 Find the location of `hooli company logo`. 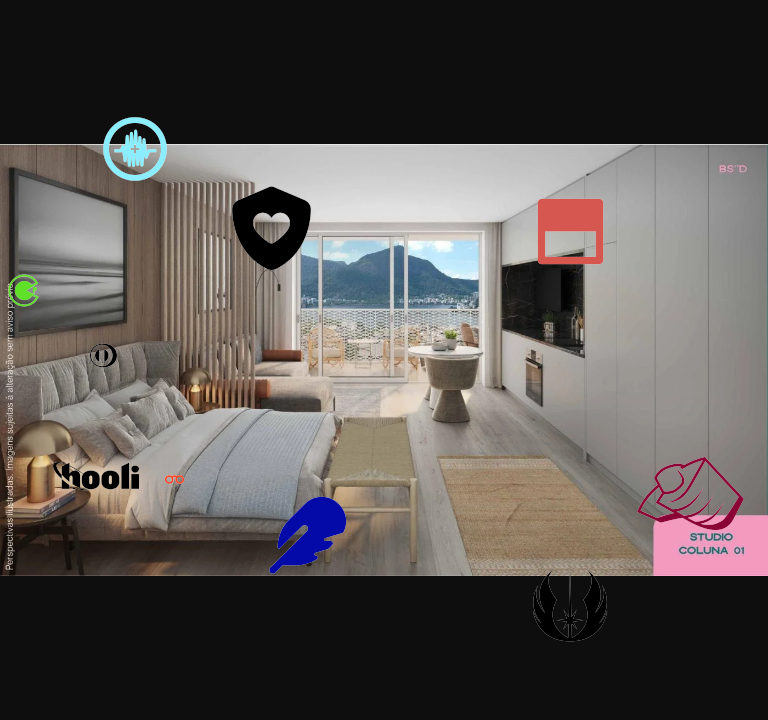

hooli company logo is located at coordinates (96, 476).